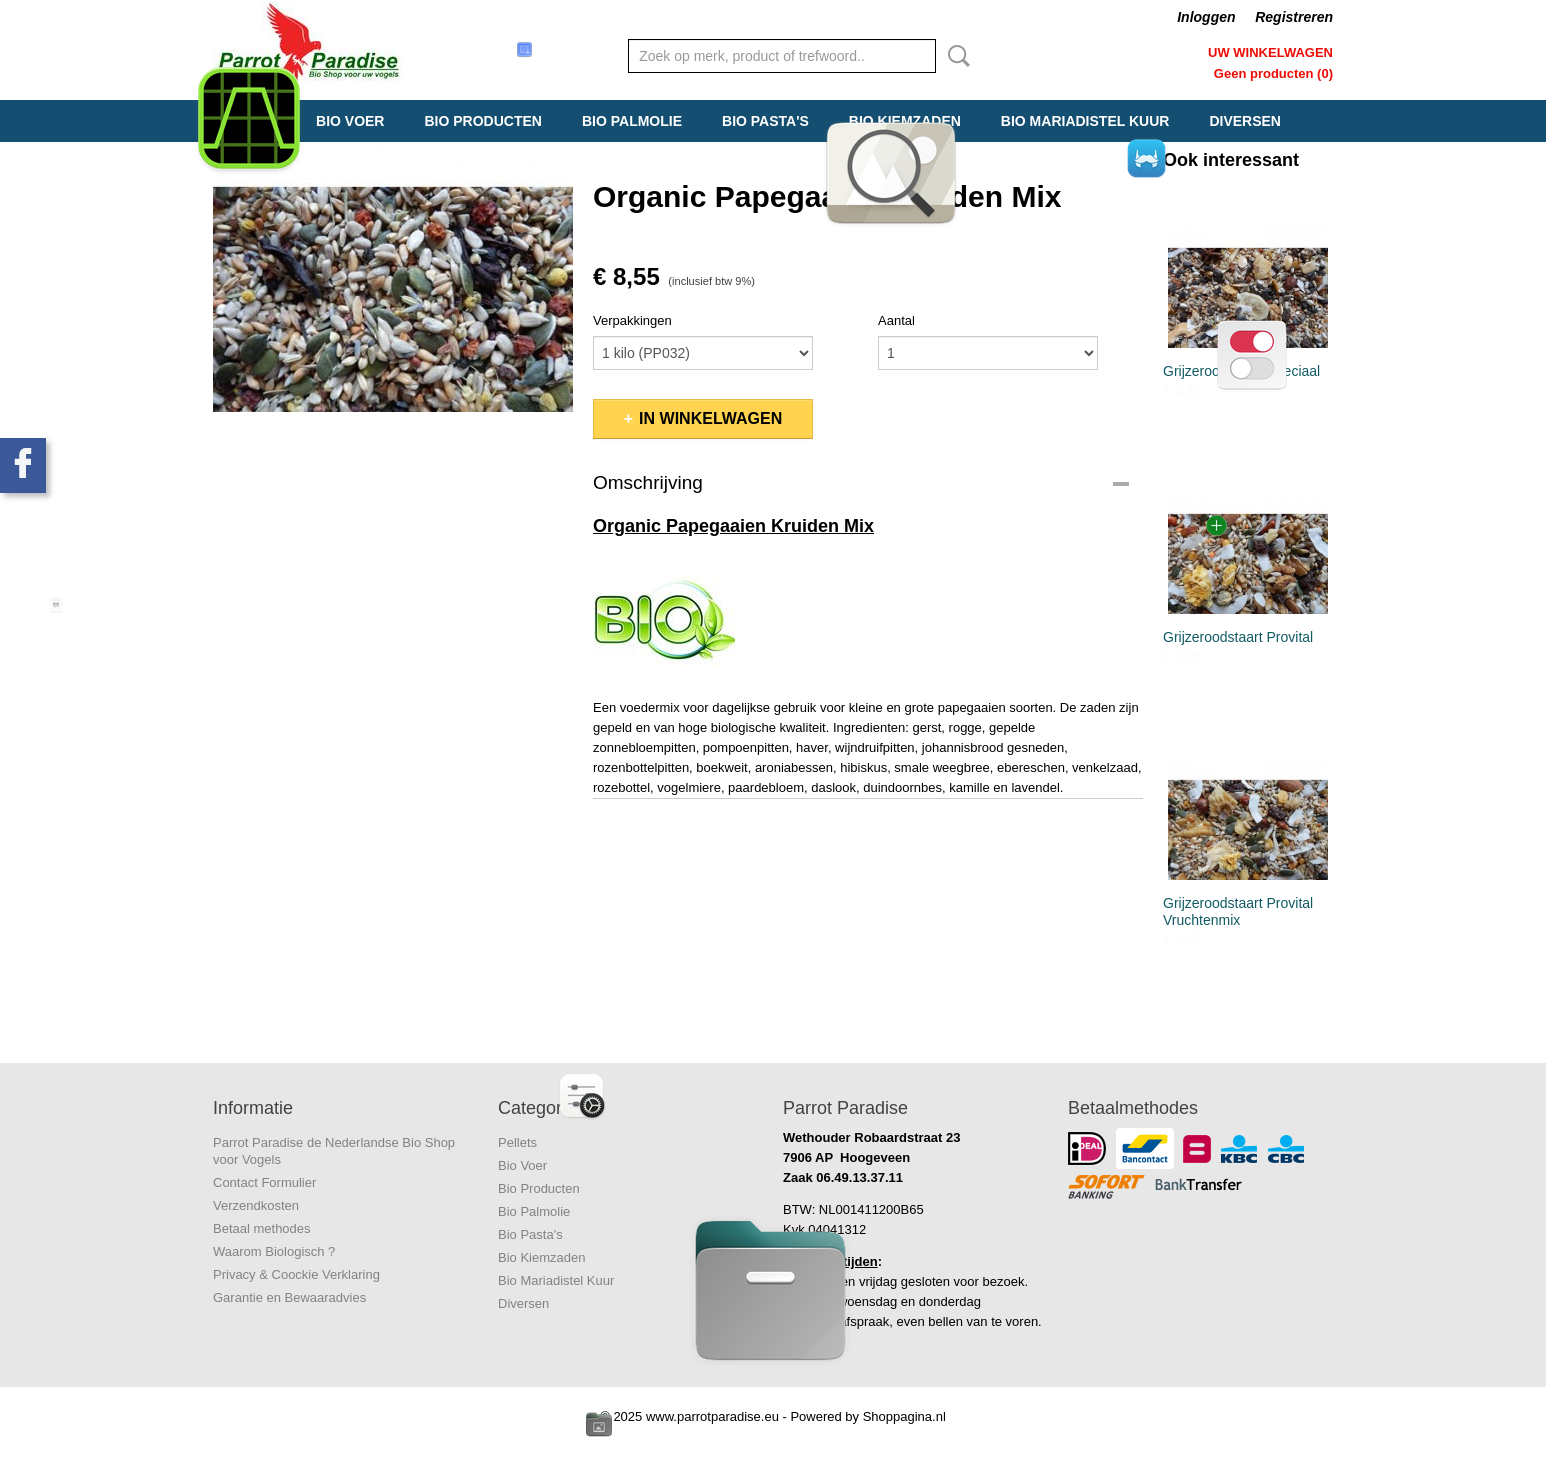 This screenshot has height=1459, width=1546. I want to click on open franz messaging app, so click(1146, 158).